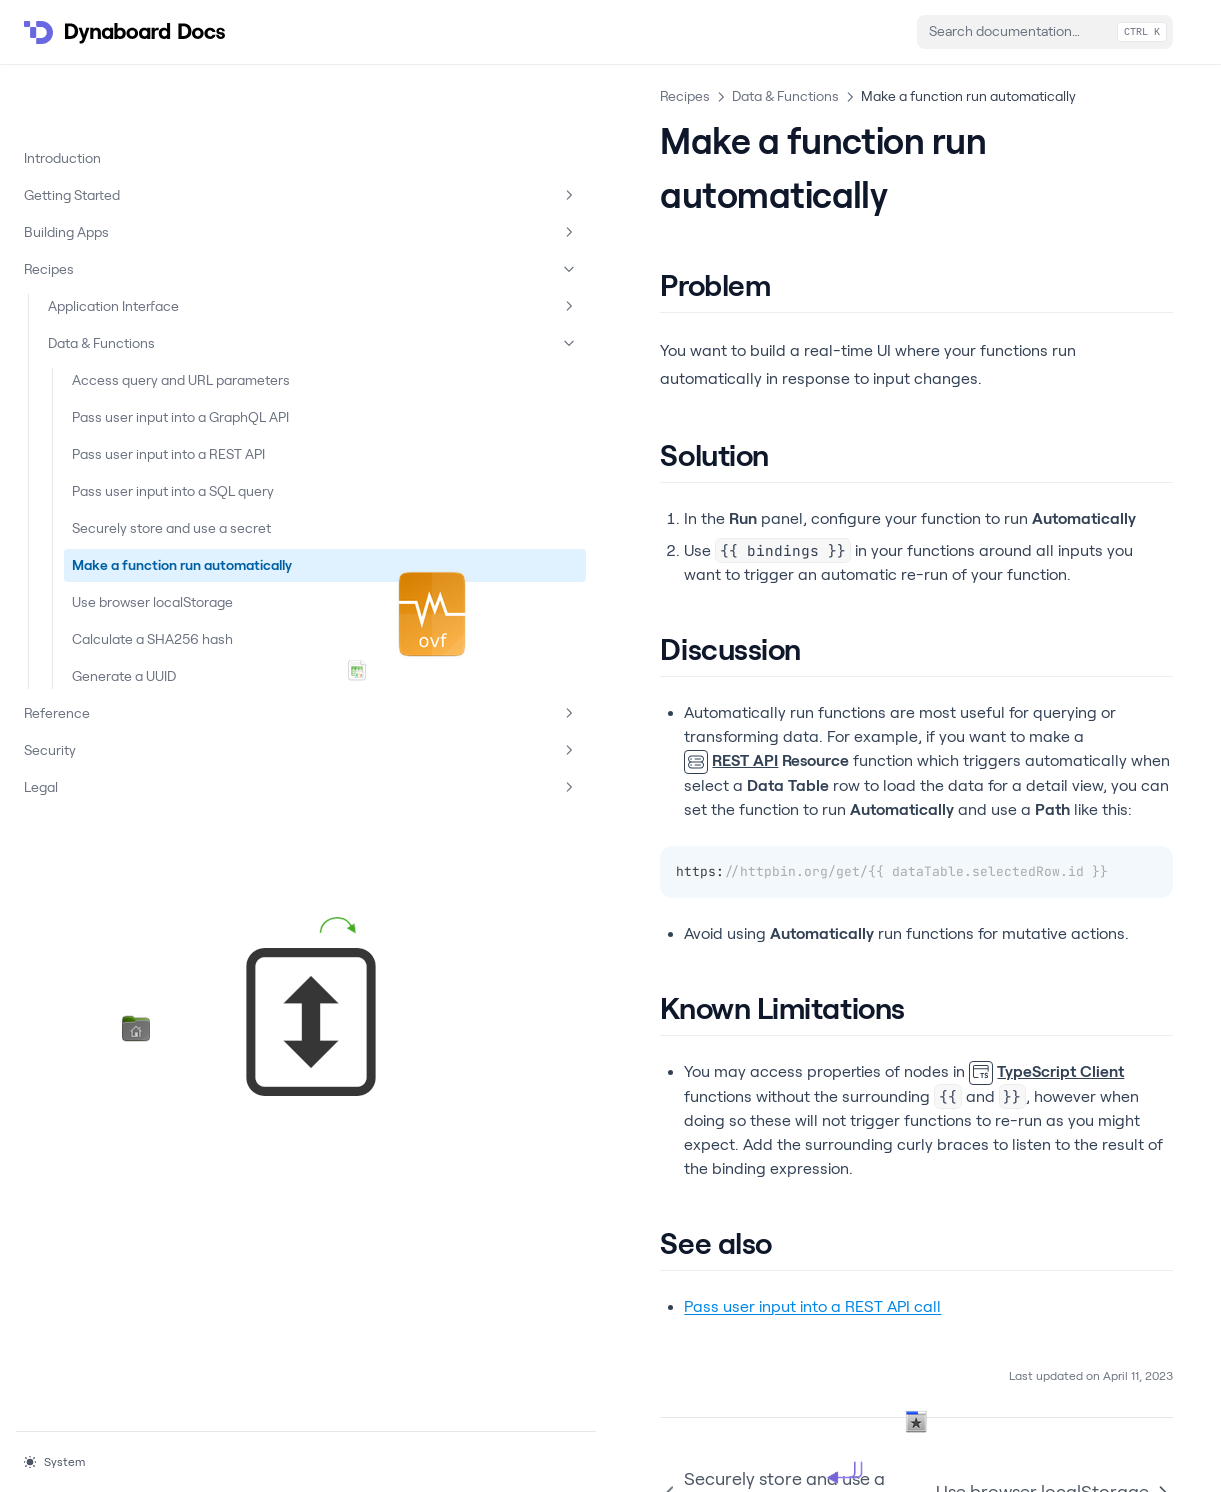 The height and width of the screenshot is (1492, 1221). What do you see at coordinates (916, 1421) in the screenshot?
I see `access favorited items in your media library` at bounding box center [916, 1421].